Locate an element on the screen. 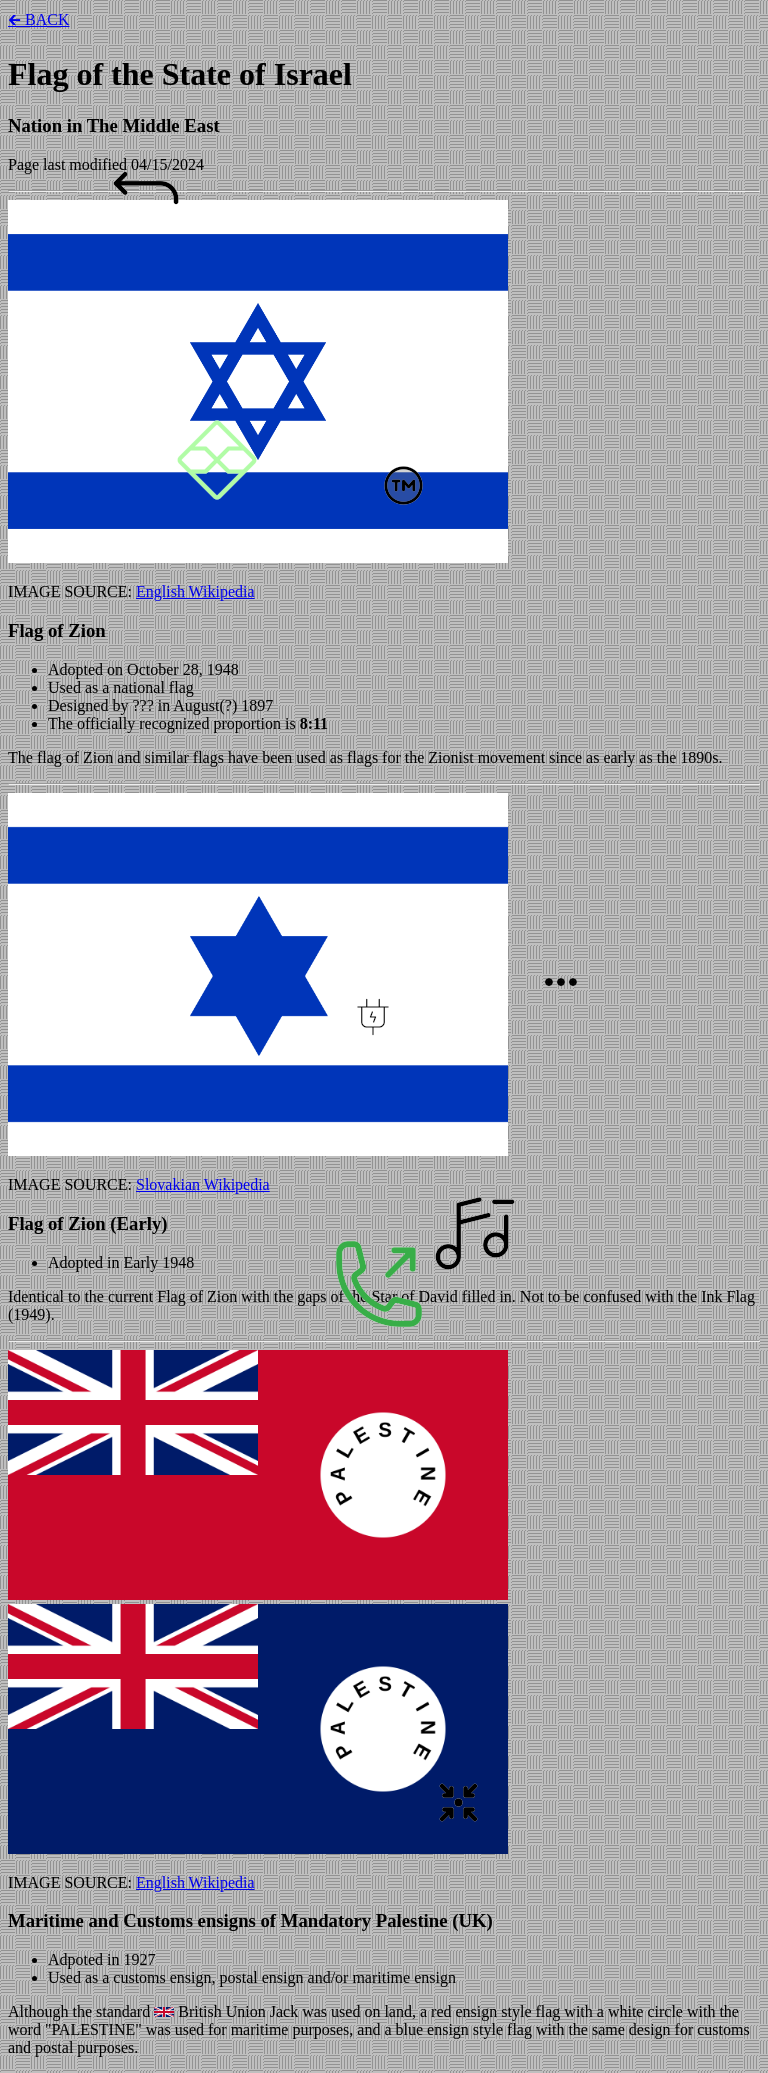 The image size is (768, 2073). go back to previous screen is located at coordinates (146, 188).